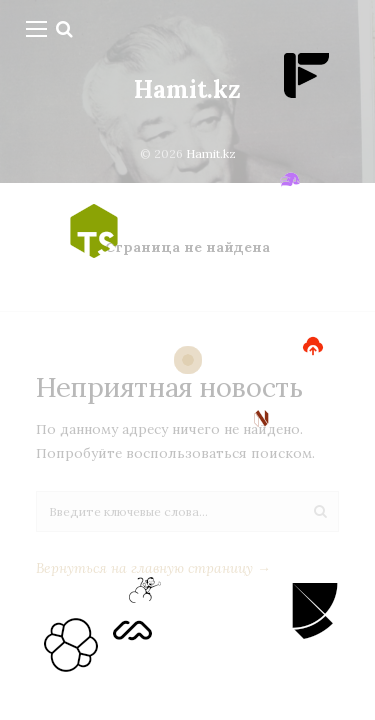 This screenshot has height=720, width=375. Describe the element at coordinates (315, 611) in the screenshot. I see `open Poetry package manager` at that location.